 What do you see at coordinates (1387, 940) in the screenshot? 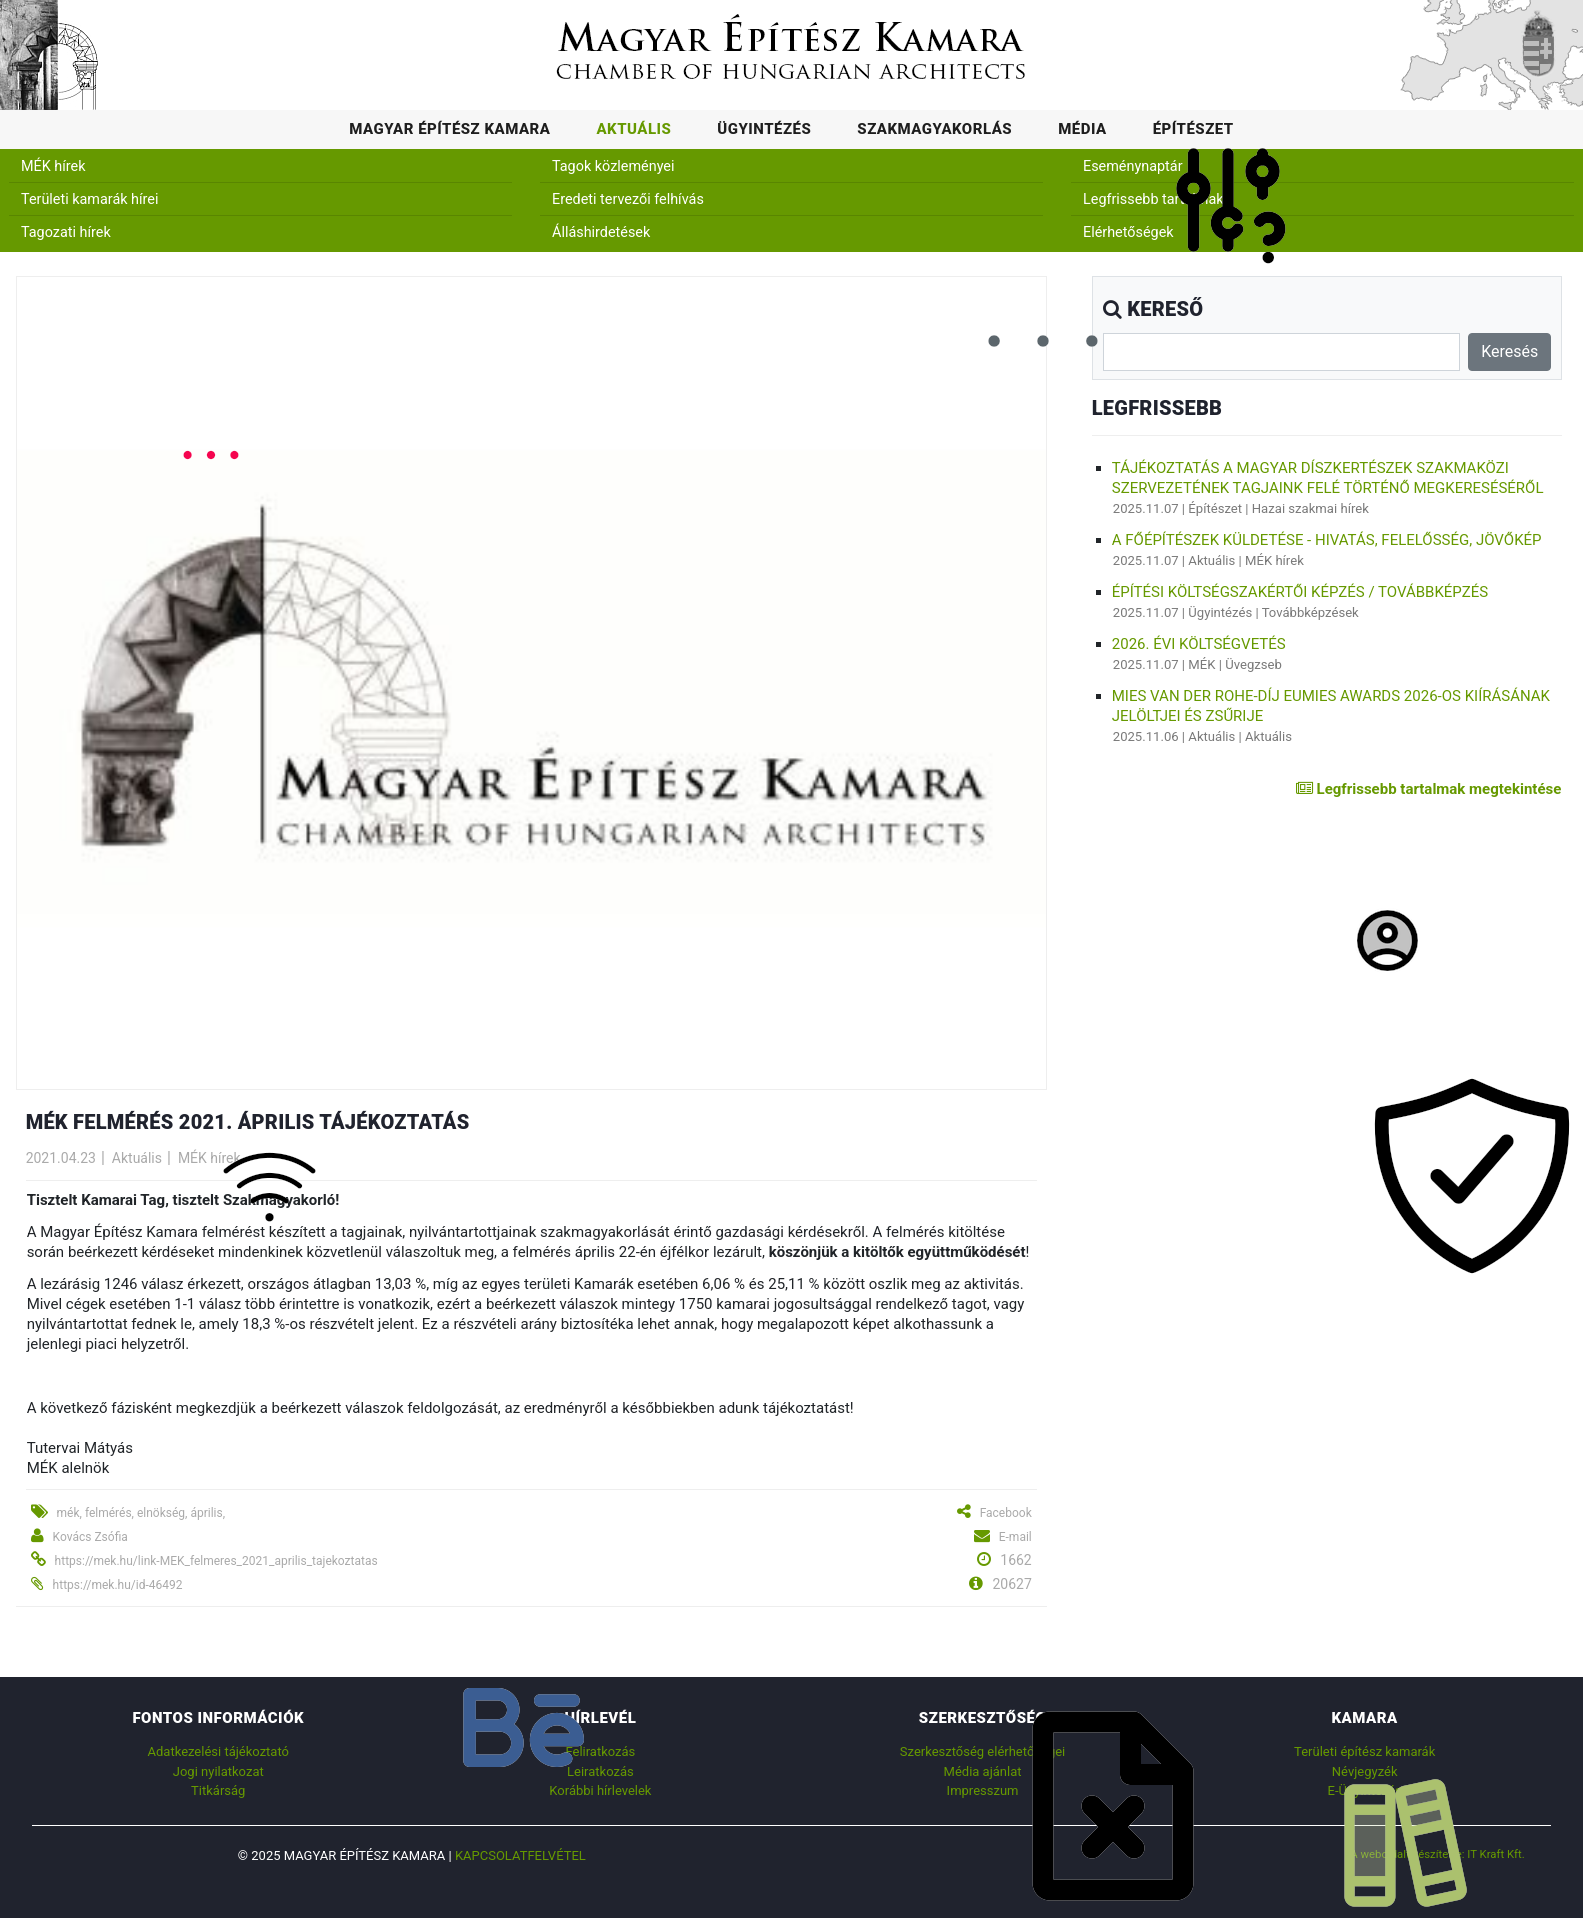
I see `access your account or profile settings` at bounding box center [1387, 940].